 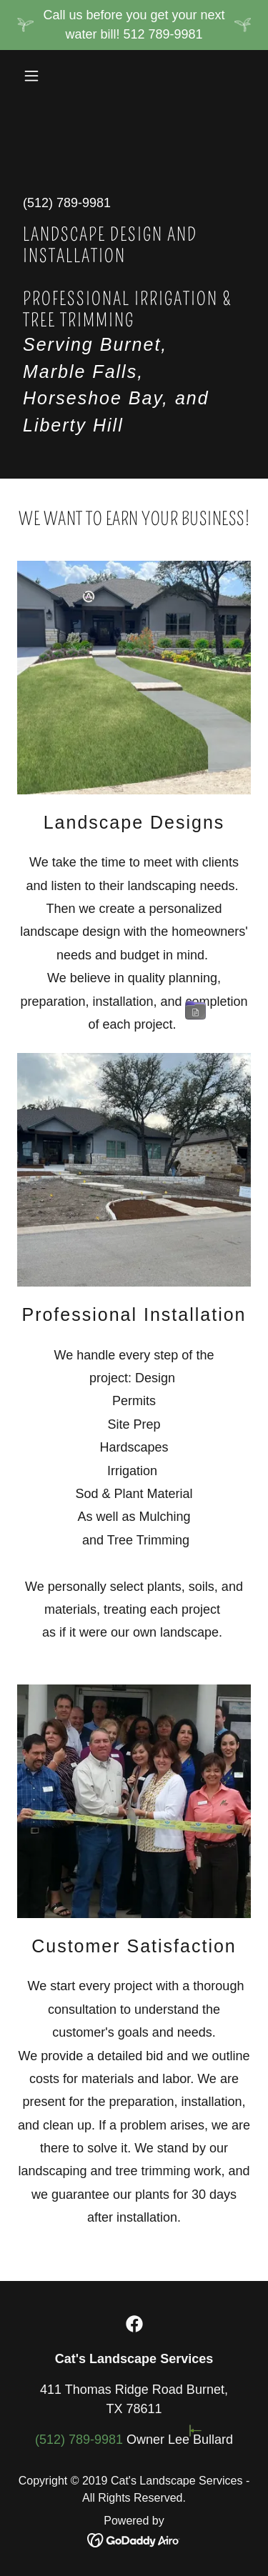 What do you see at coordinates (195, 2430) in the screenshot?
I see `go to the first item in a list or sequence` at bounding box center [195, 2430].